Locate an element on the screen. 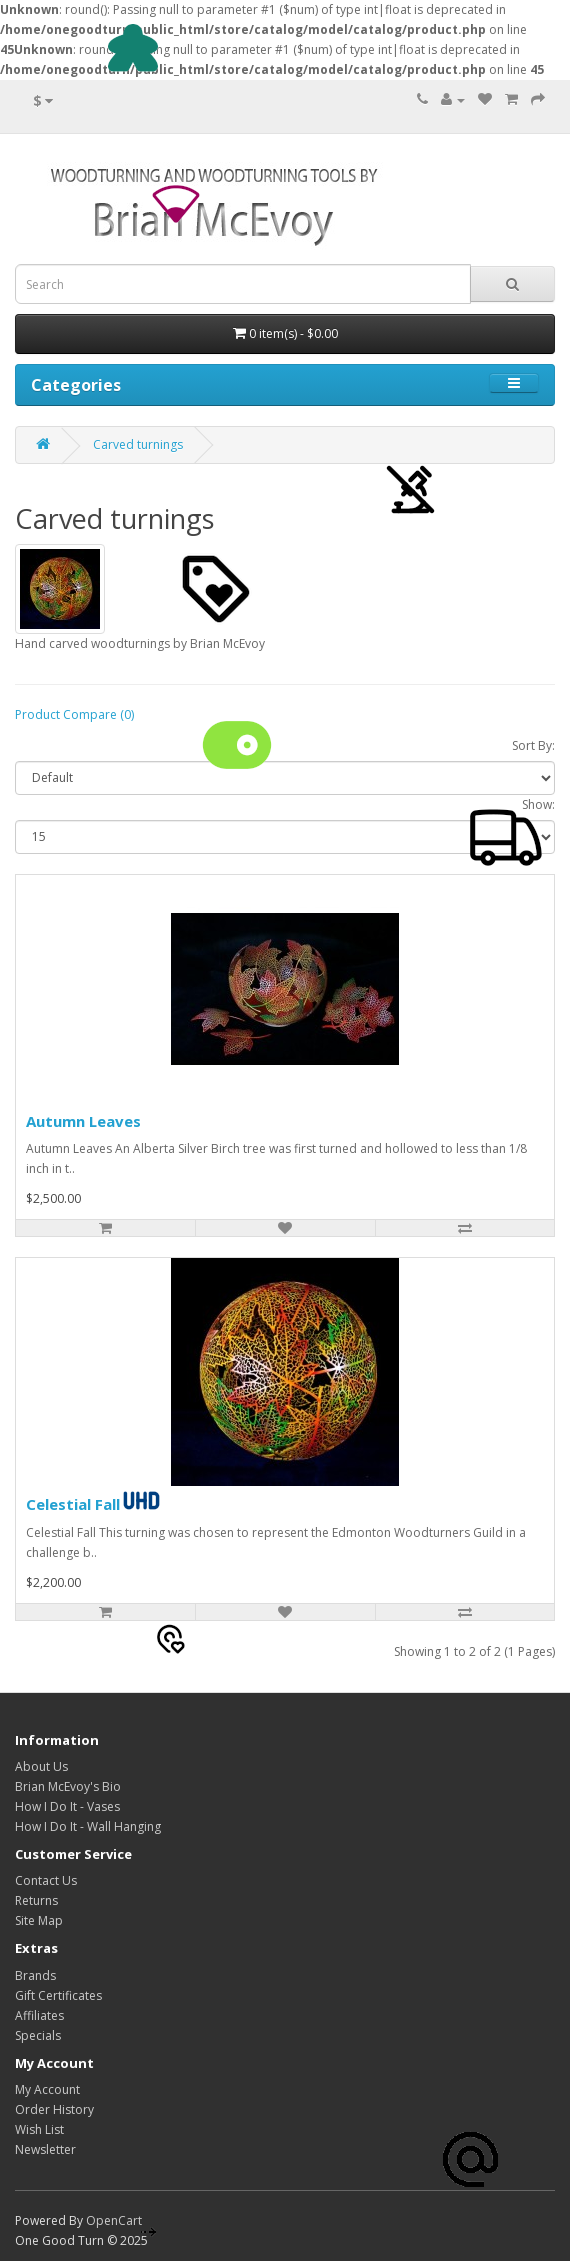 This screenshot has width=570, height=2261. indicates weak wifi signal strength is located at coordinates (176, 204).